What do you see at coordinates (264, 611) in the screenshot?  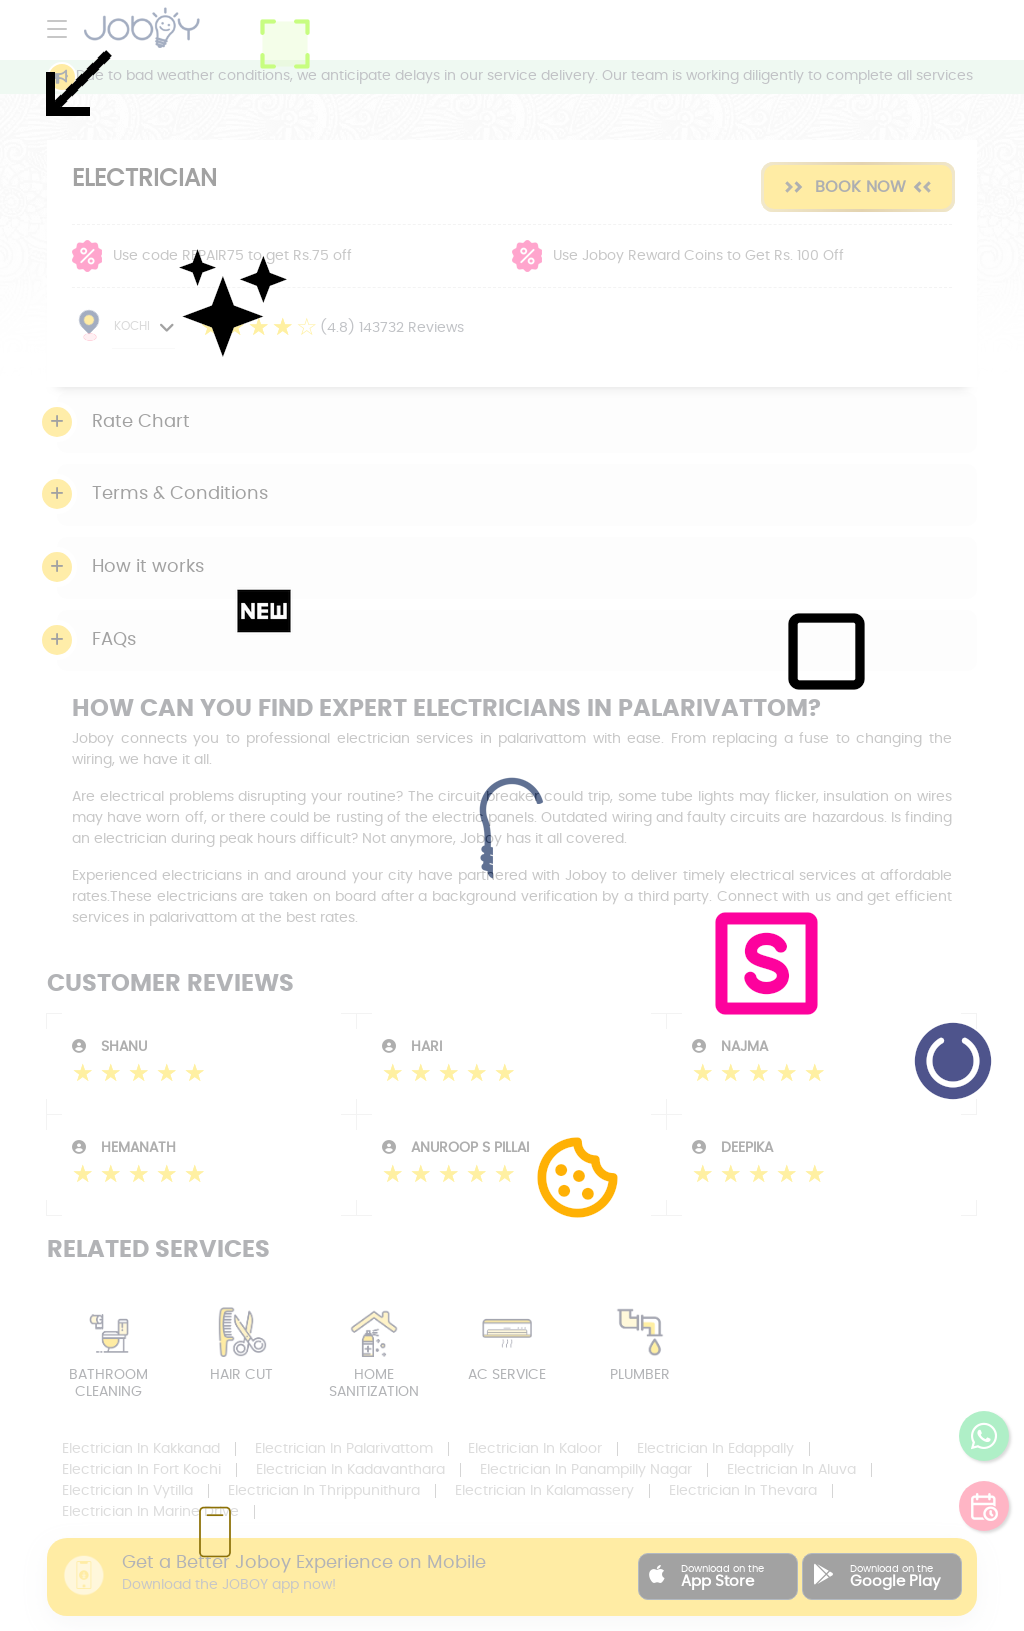 I see `indicates new content or recently added items` at bounding box center [264, 611].